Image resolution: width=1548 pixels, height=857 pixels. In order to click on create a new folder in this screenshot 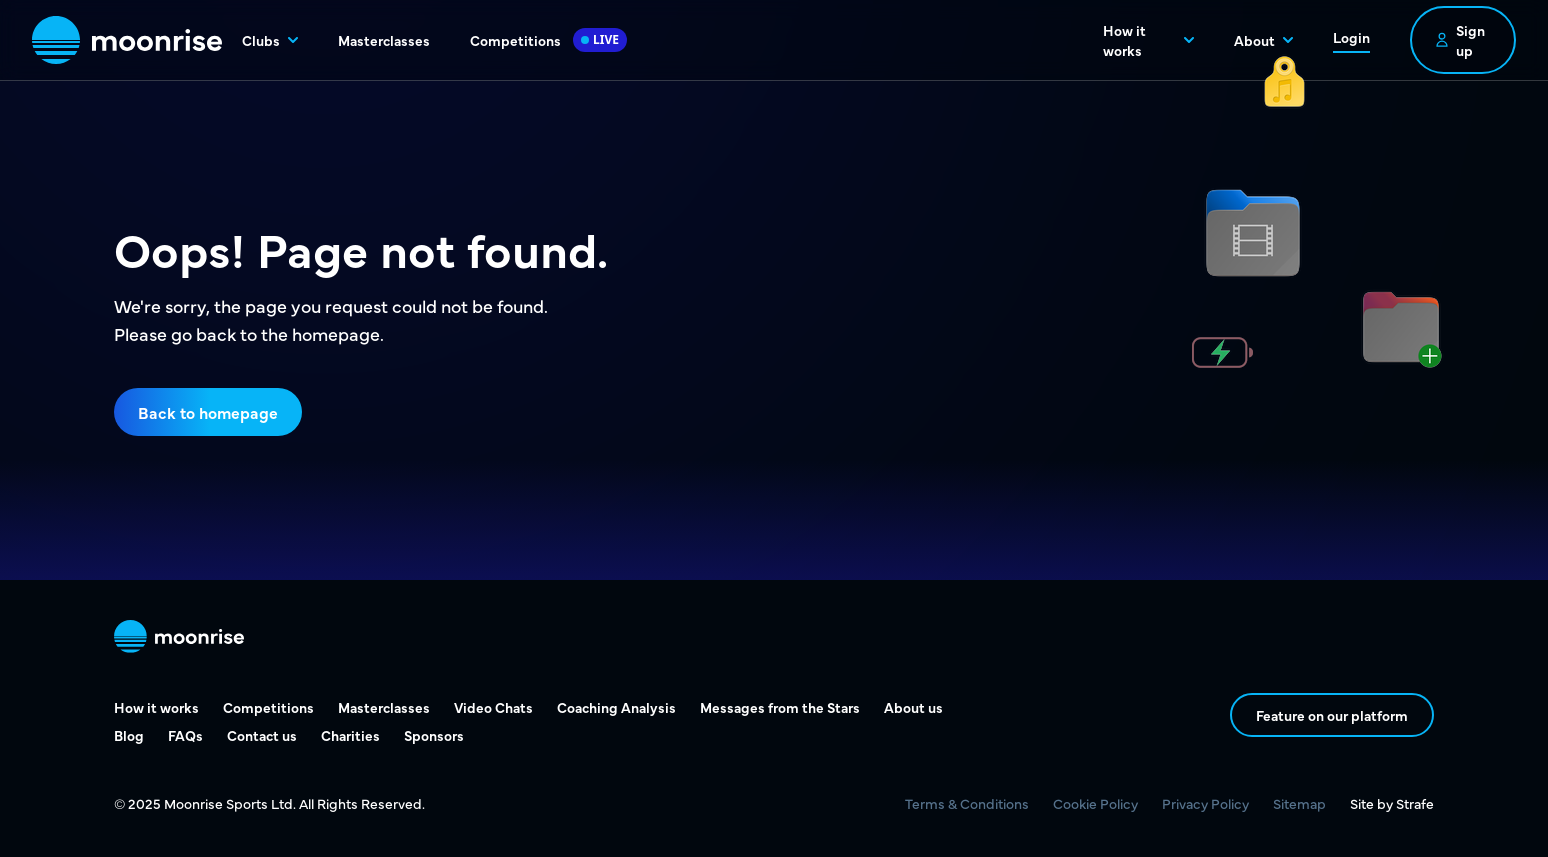, I will do `click(1401, 327)`.